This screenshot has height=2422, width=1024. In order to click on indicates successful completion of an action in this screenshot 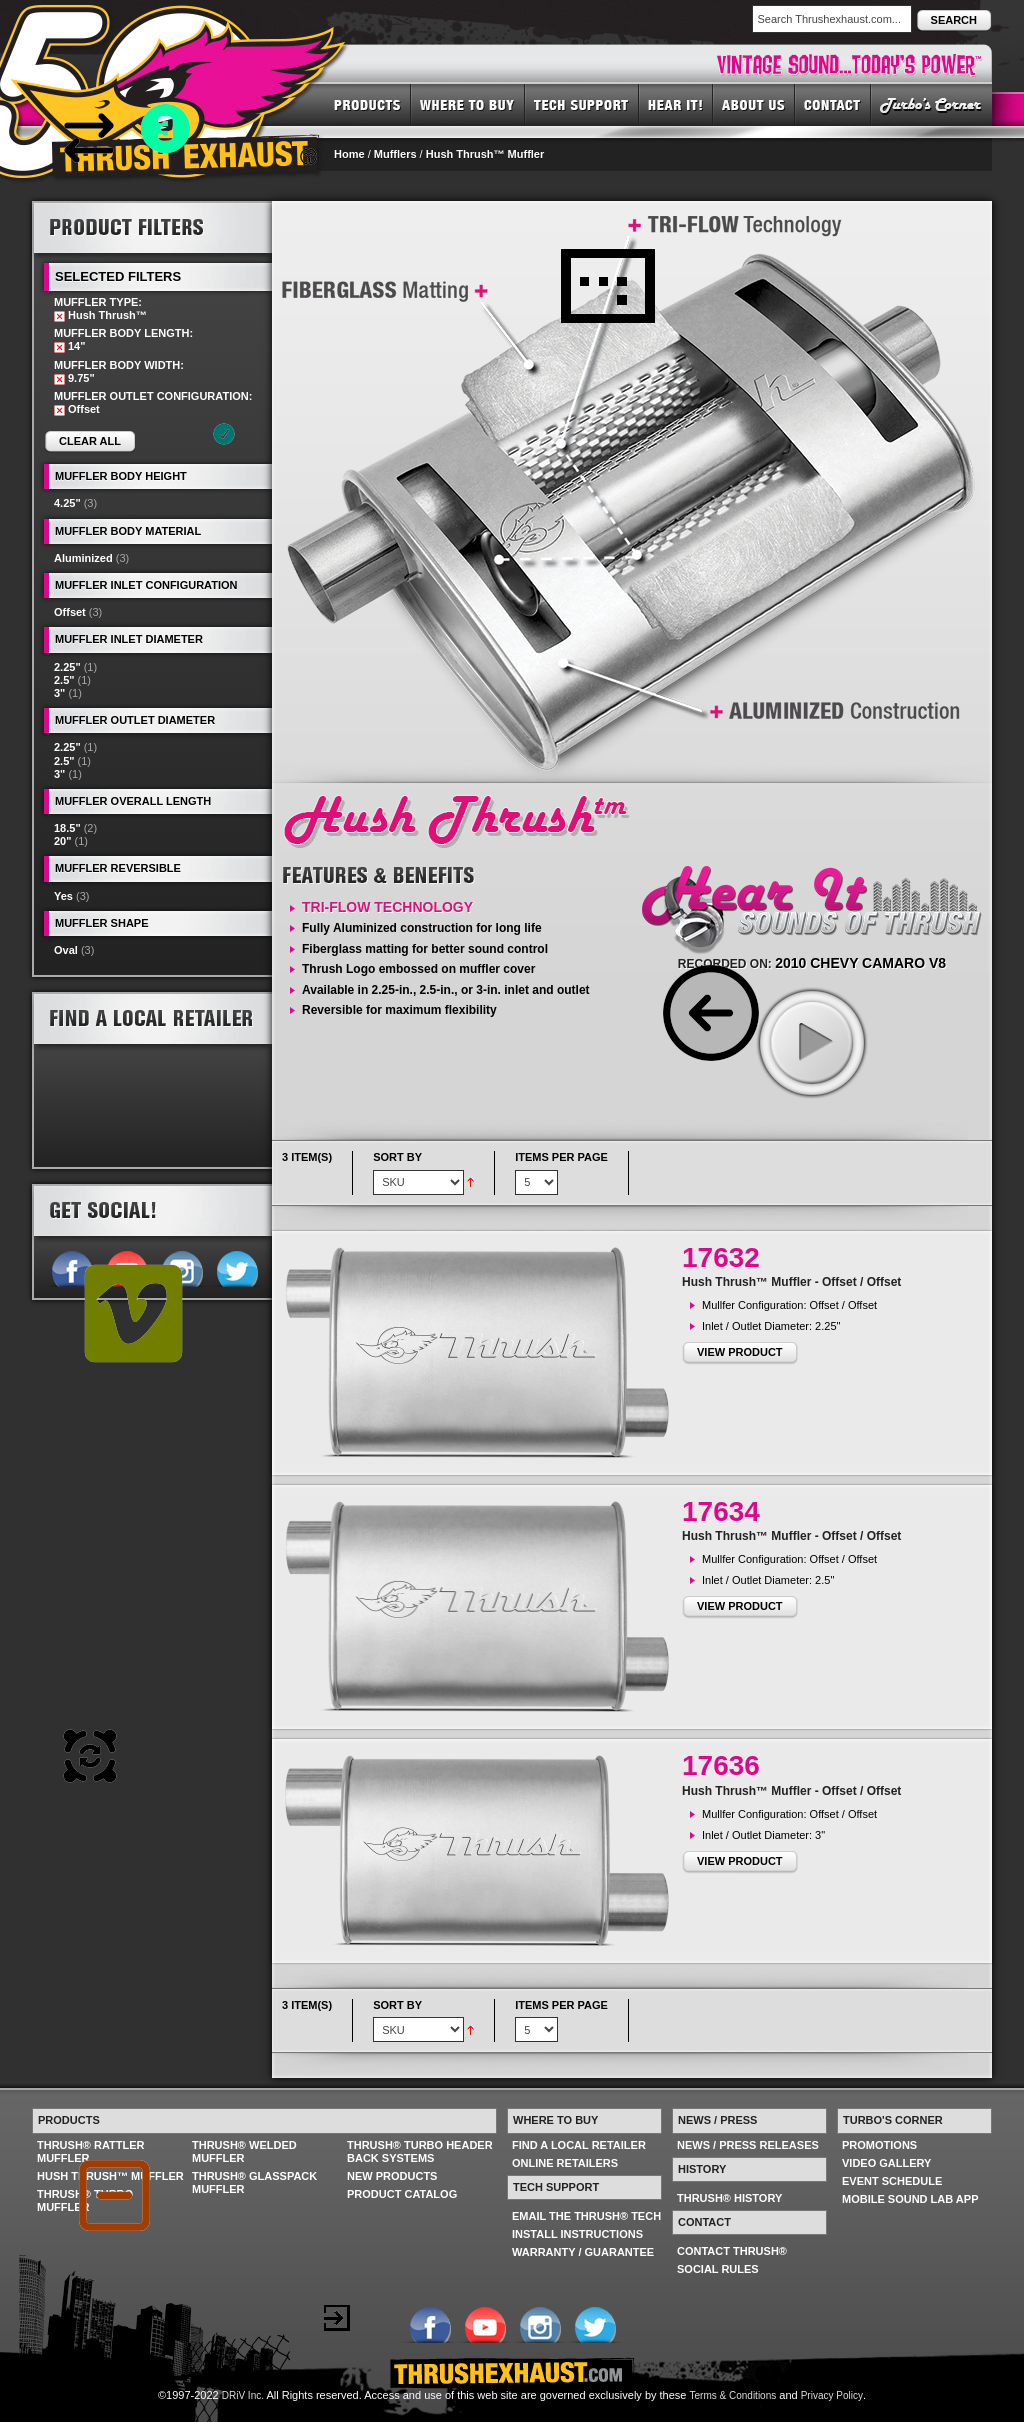, I will do `click(224, 434)`.